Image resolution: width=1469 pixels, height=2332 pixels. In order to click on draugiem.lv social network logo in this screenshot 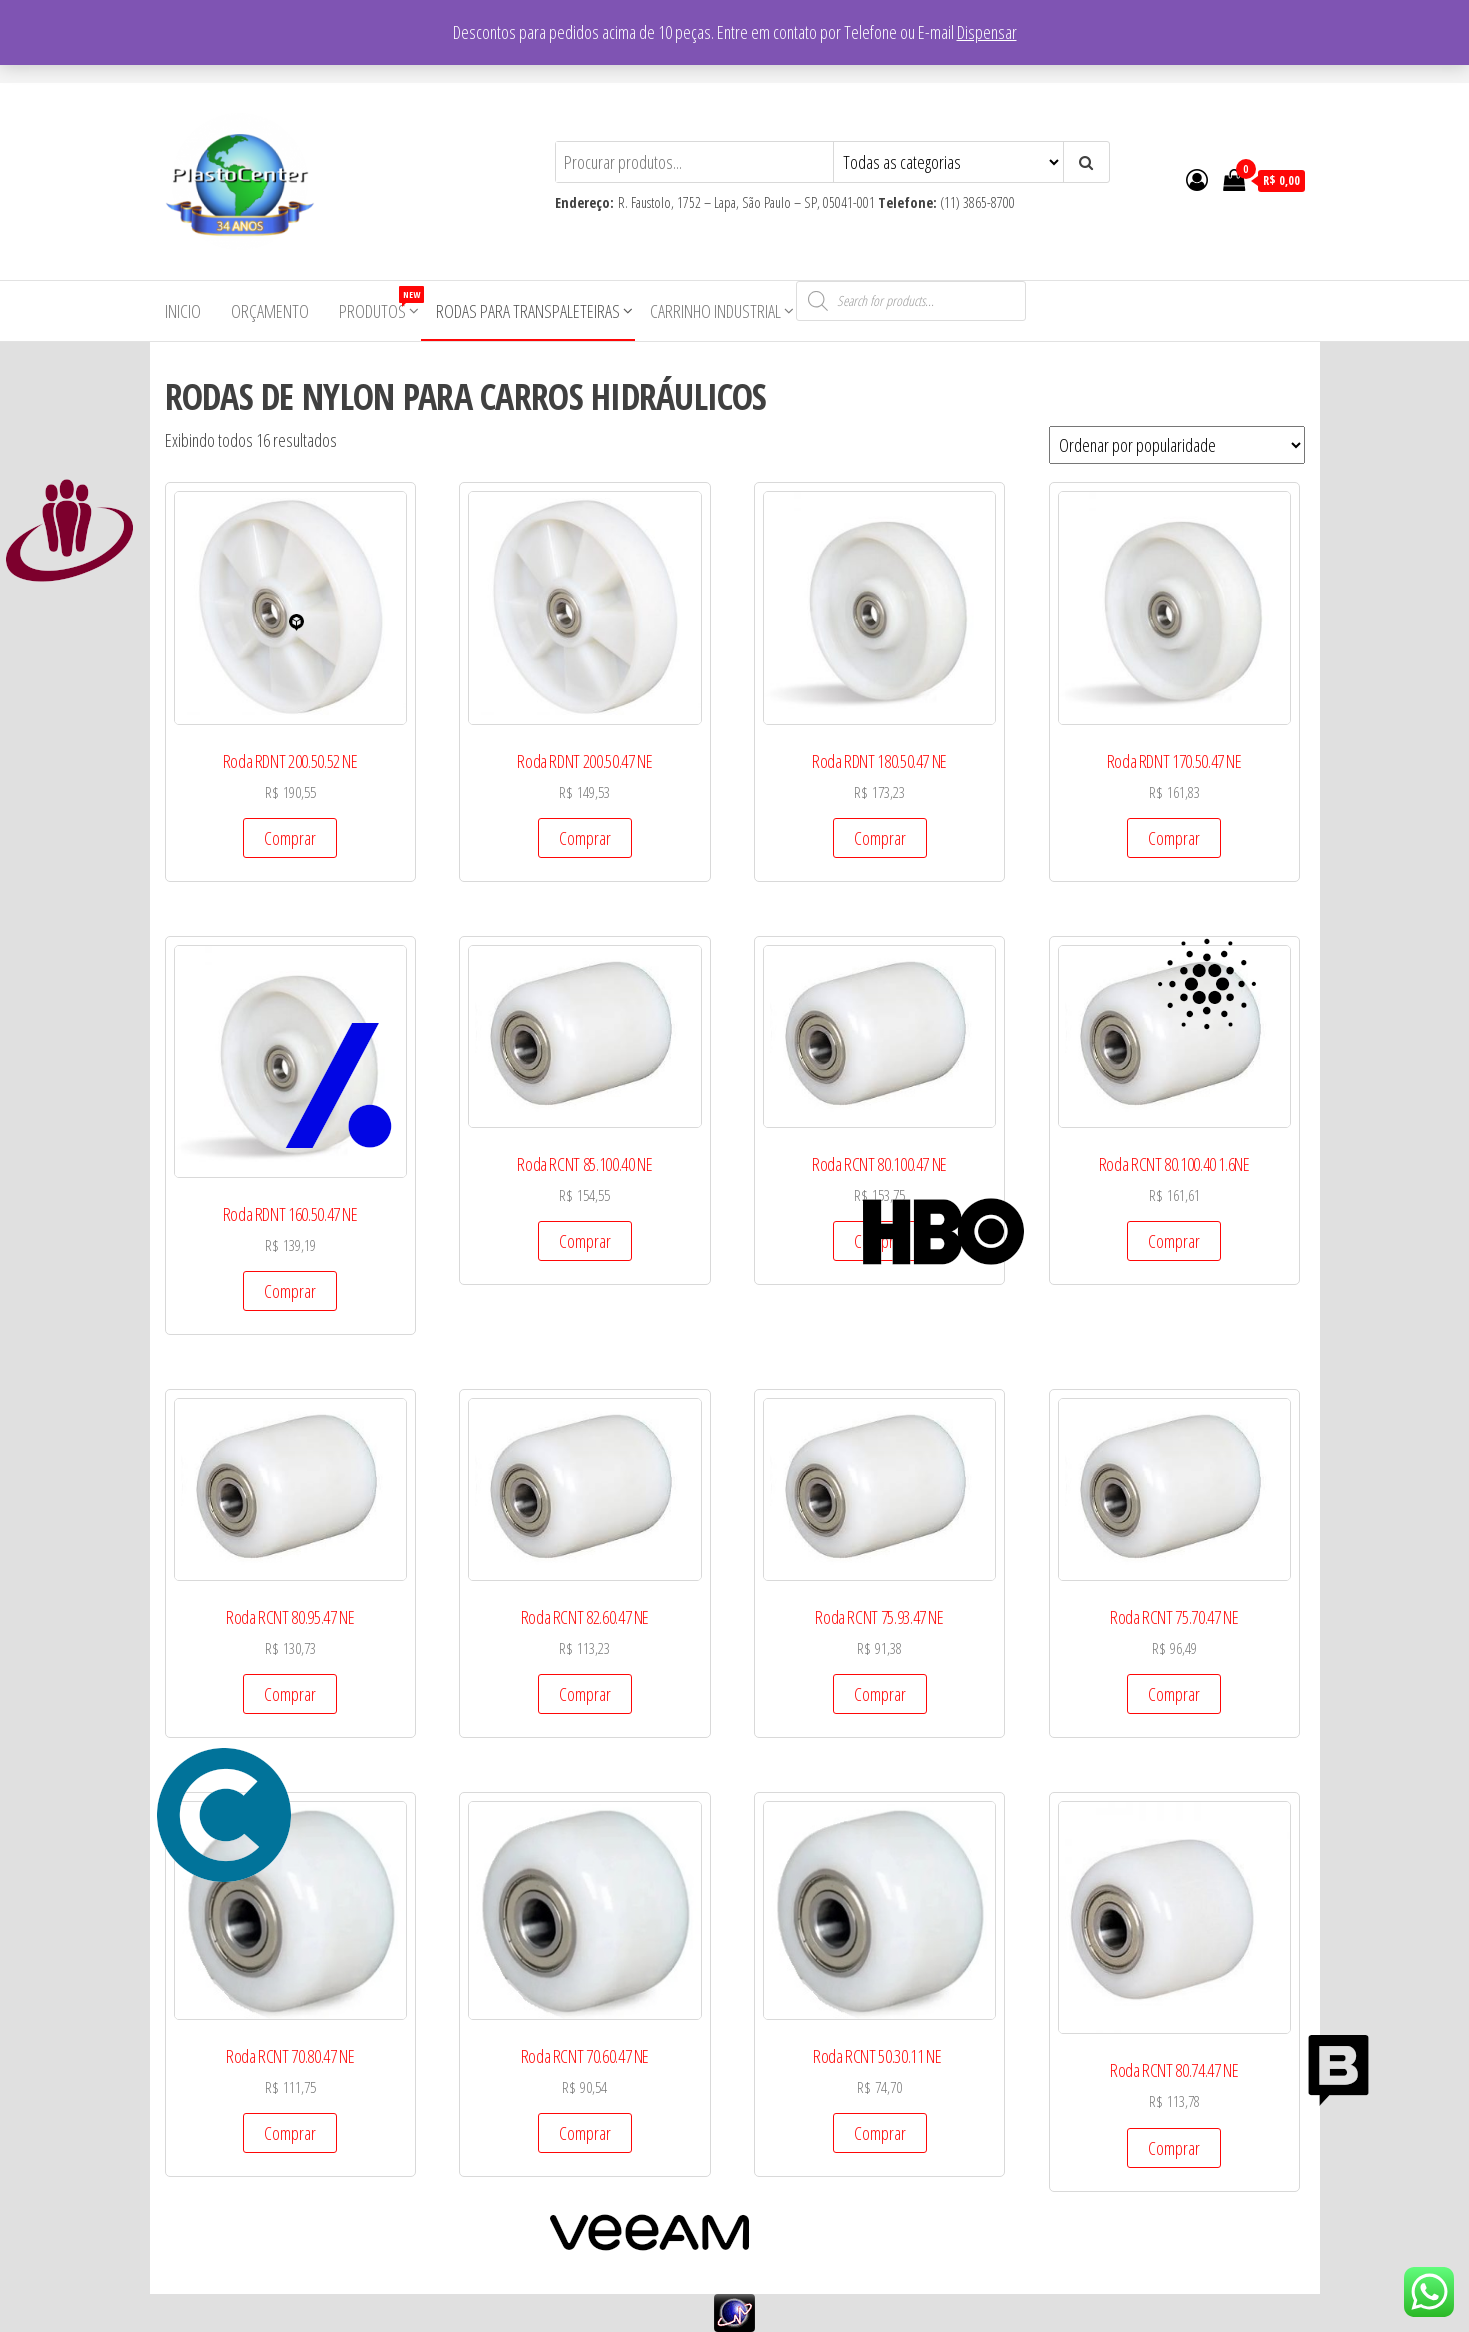, I will do `click(69, 530)`.